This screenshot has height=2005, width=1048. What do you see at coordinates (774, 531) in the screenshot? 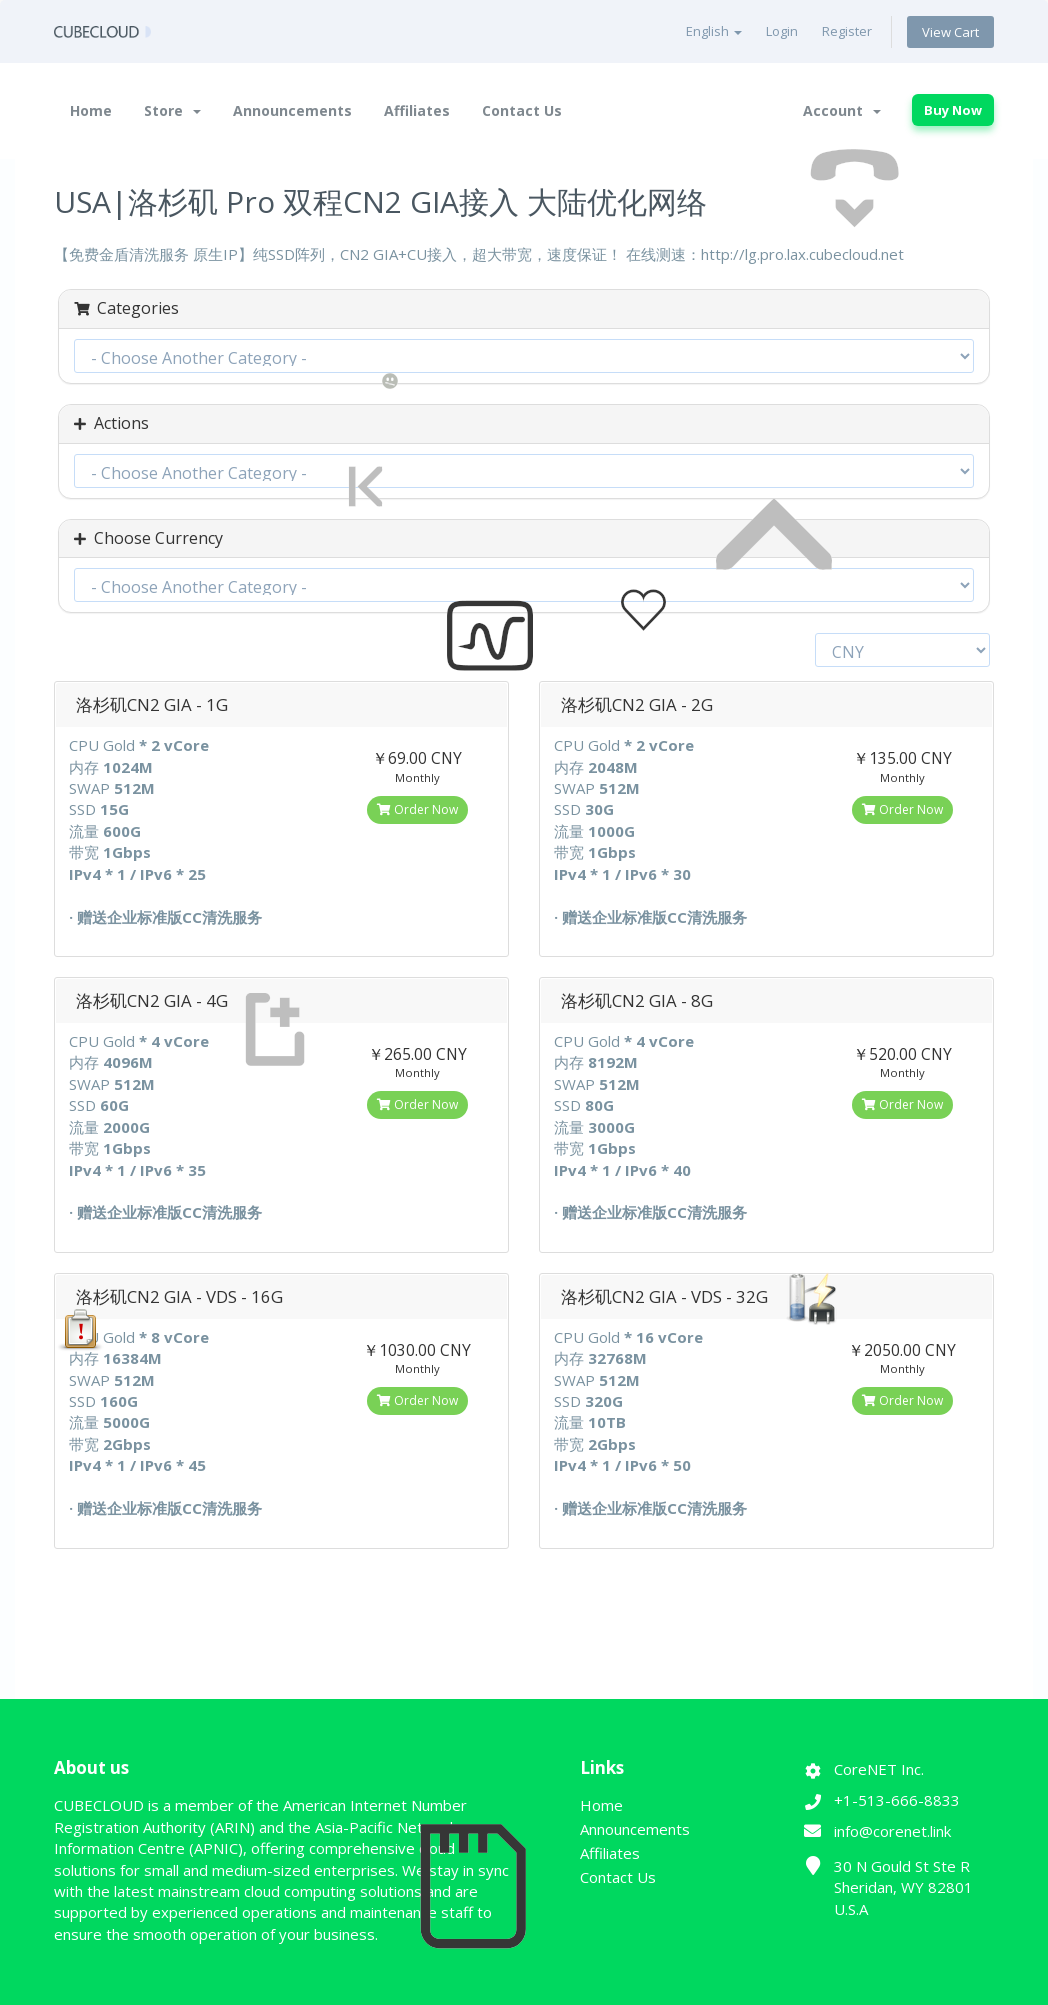
I see `navigate up or go to parent directory` at bounding box center [774, 531].